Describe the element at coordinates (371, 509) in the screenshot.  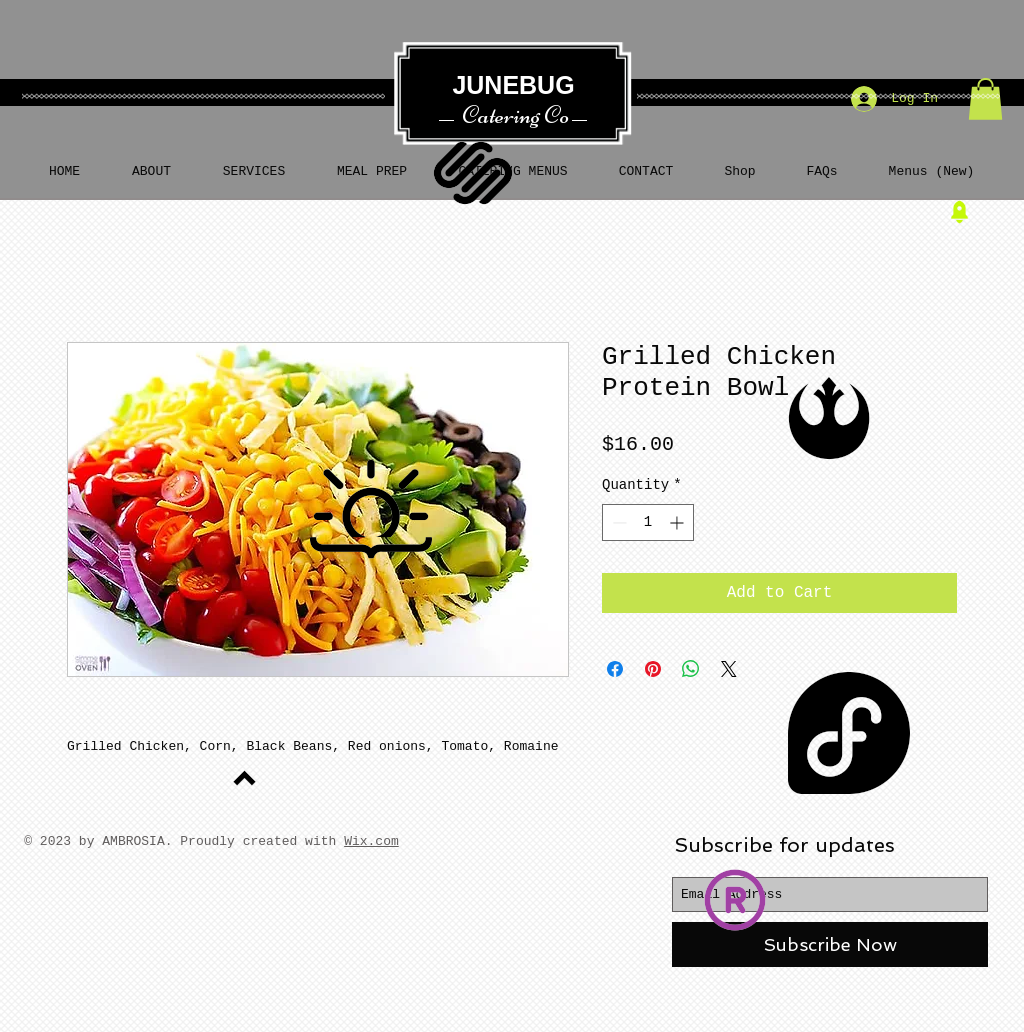
I see `open jdoodle online compiler` at that location.